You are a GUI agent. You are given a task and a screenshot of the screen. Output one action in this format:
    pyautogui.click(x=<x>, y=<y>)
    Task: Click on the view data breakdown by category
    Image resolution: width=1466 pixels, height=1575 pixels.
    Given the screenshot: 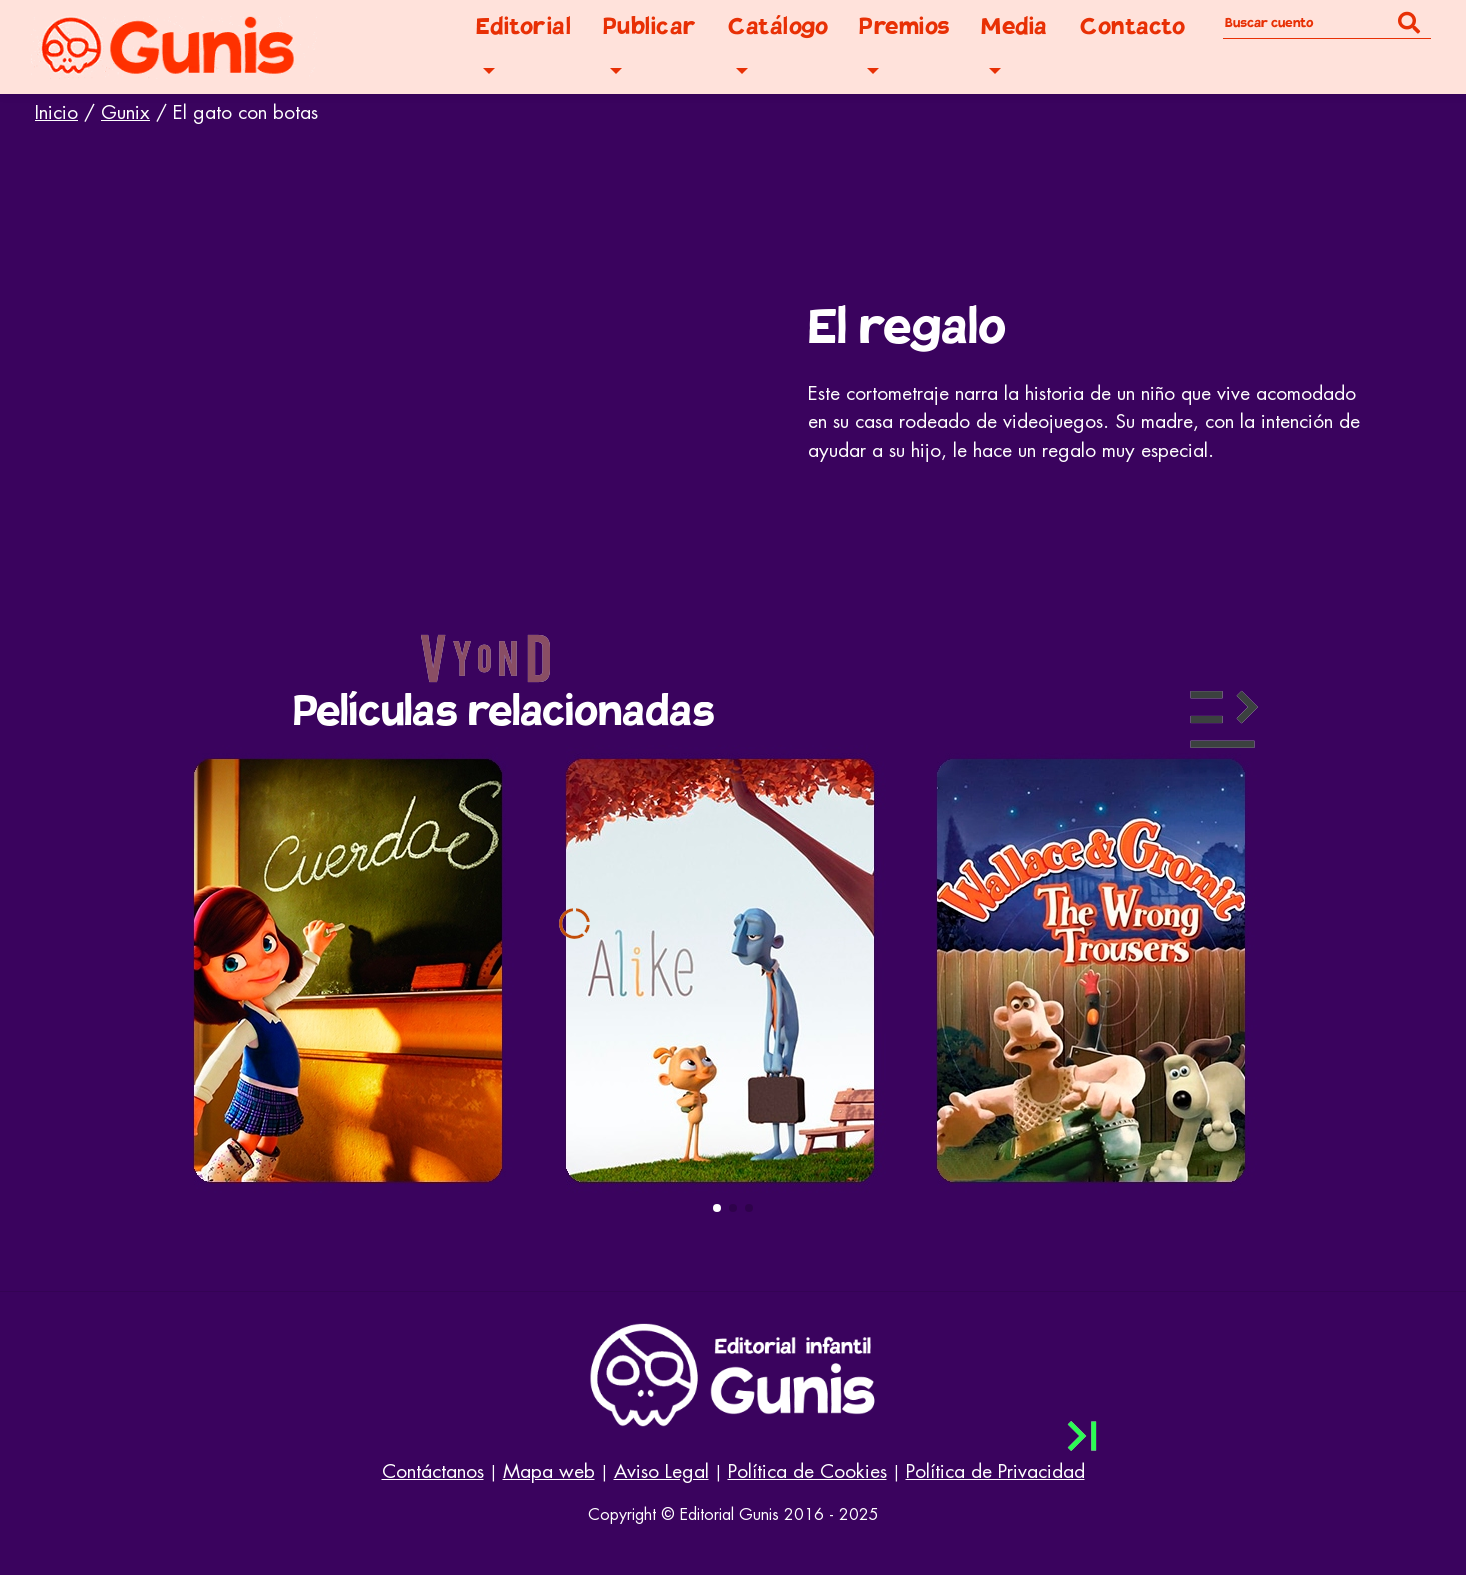 What is the action you would take?
    pyautogui.click(x=574, y=923)
    